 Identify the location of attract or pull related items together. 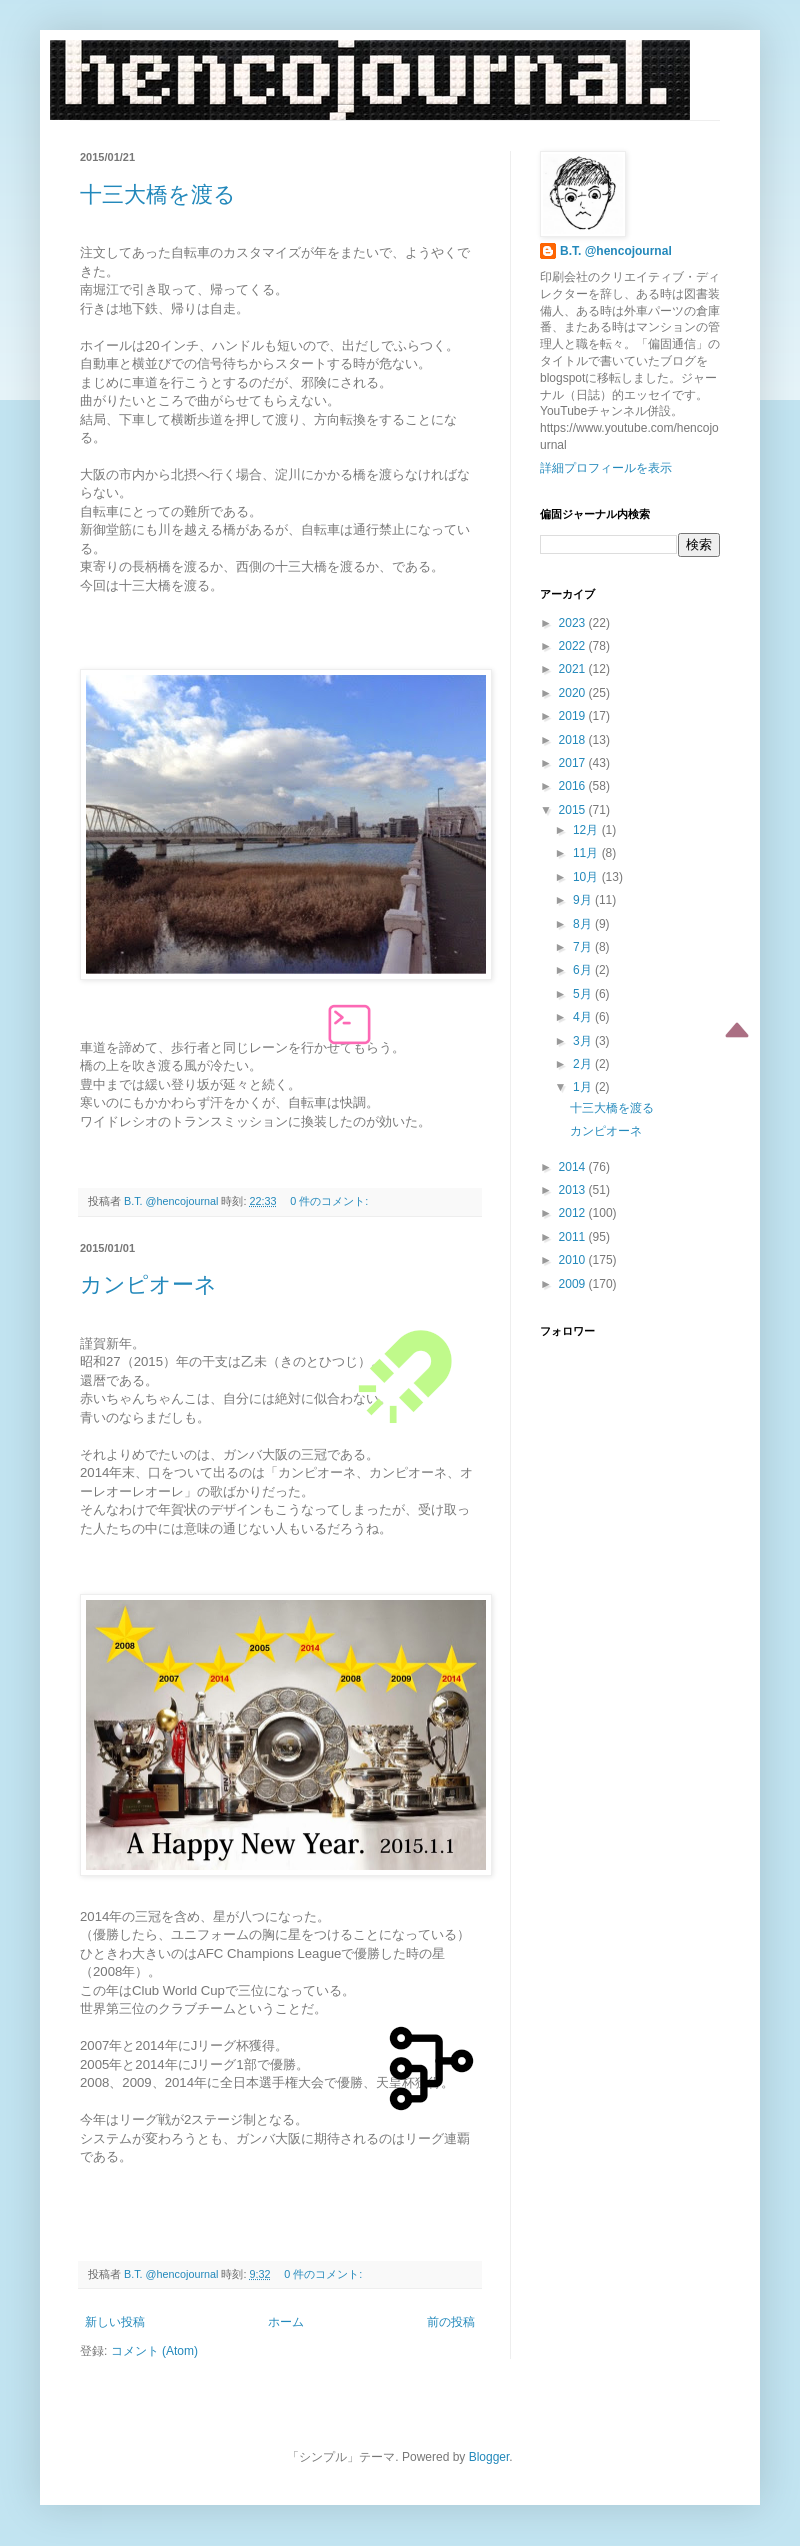
(407, 1375).